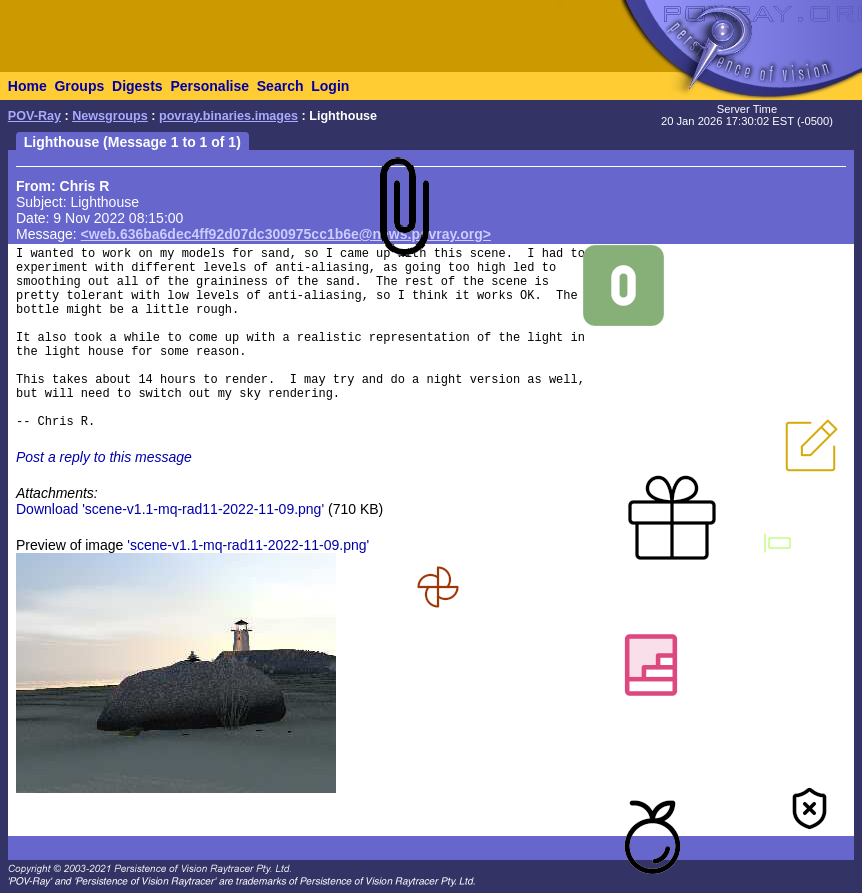 This screenshot has height=893, width=862. Describe the element at coordinates (672, 523) in the screenshot. I see `view or redeem a gift` at that location.